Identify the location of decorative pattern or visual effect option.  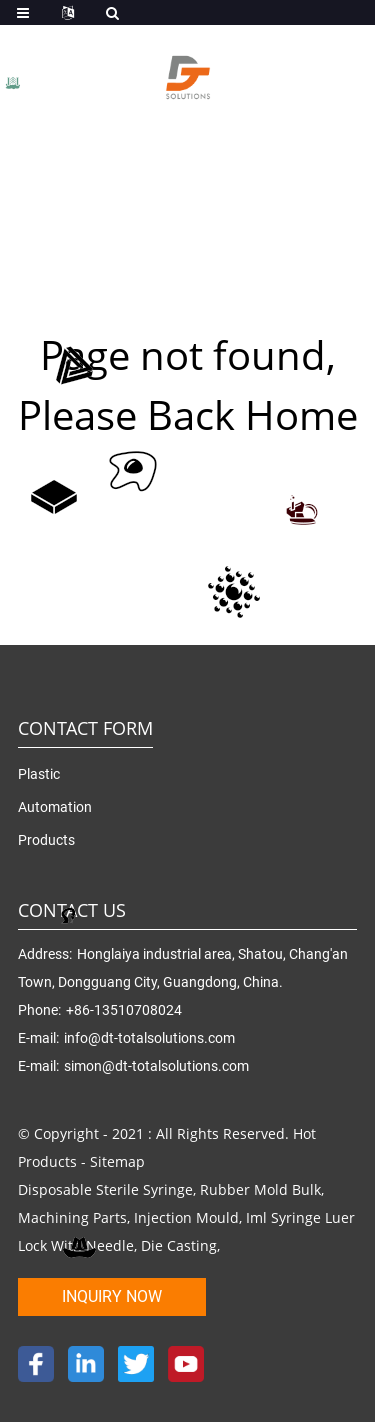
(234, 592).